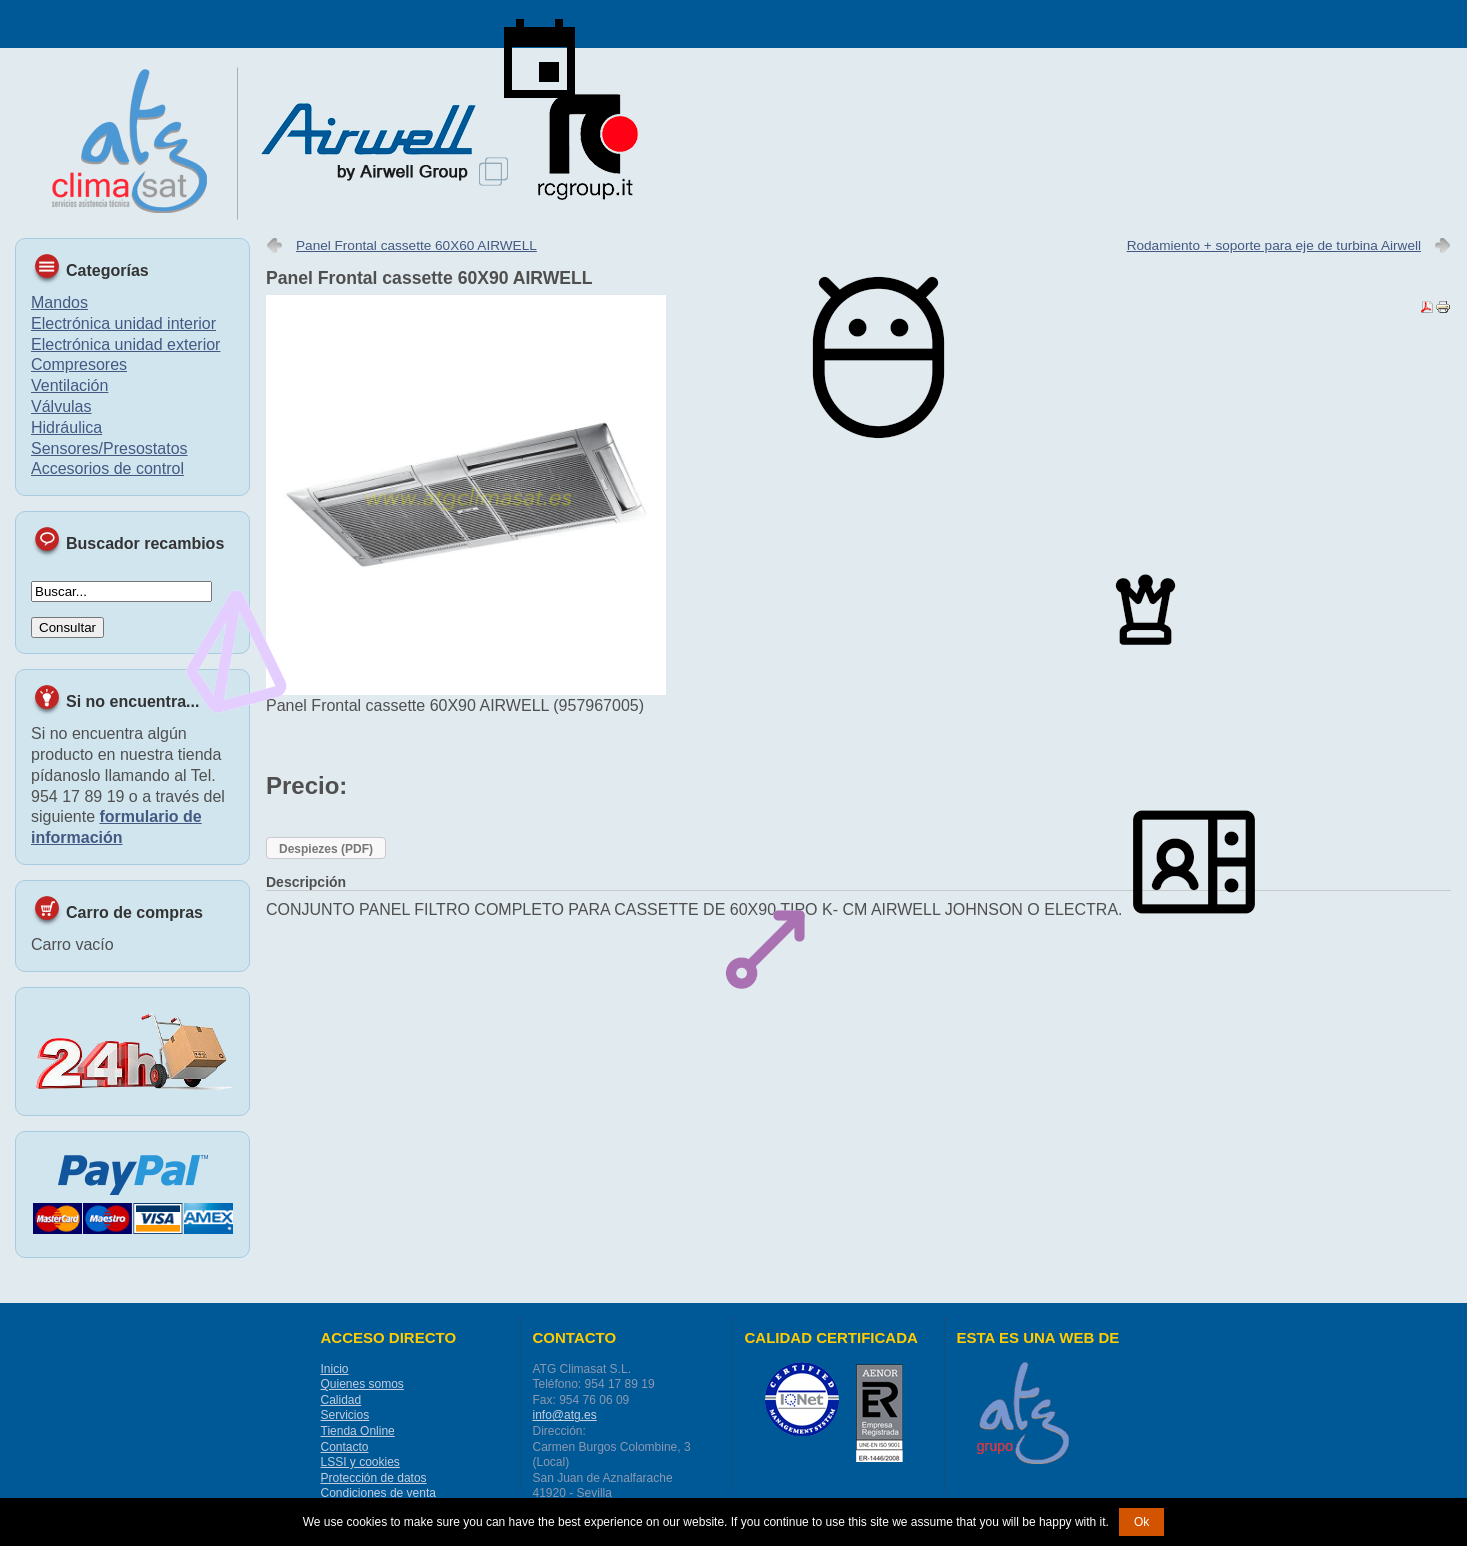 Image resolution: width=1467 pixels, height=1546 pixels. Describe the element at coordinates (768, 947) in the screenshot. I see `open link in new tab or window` at that location.